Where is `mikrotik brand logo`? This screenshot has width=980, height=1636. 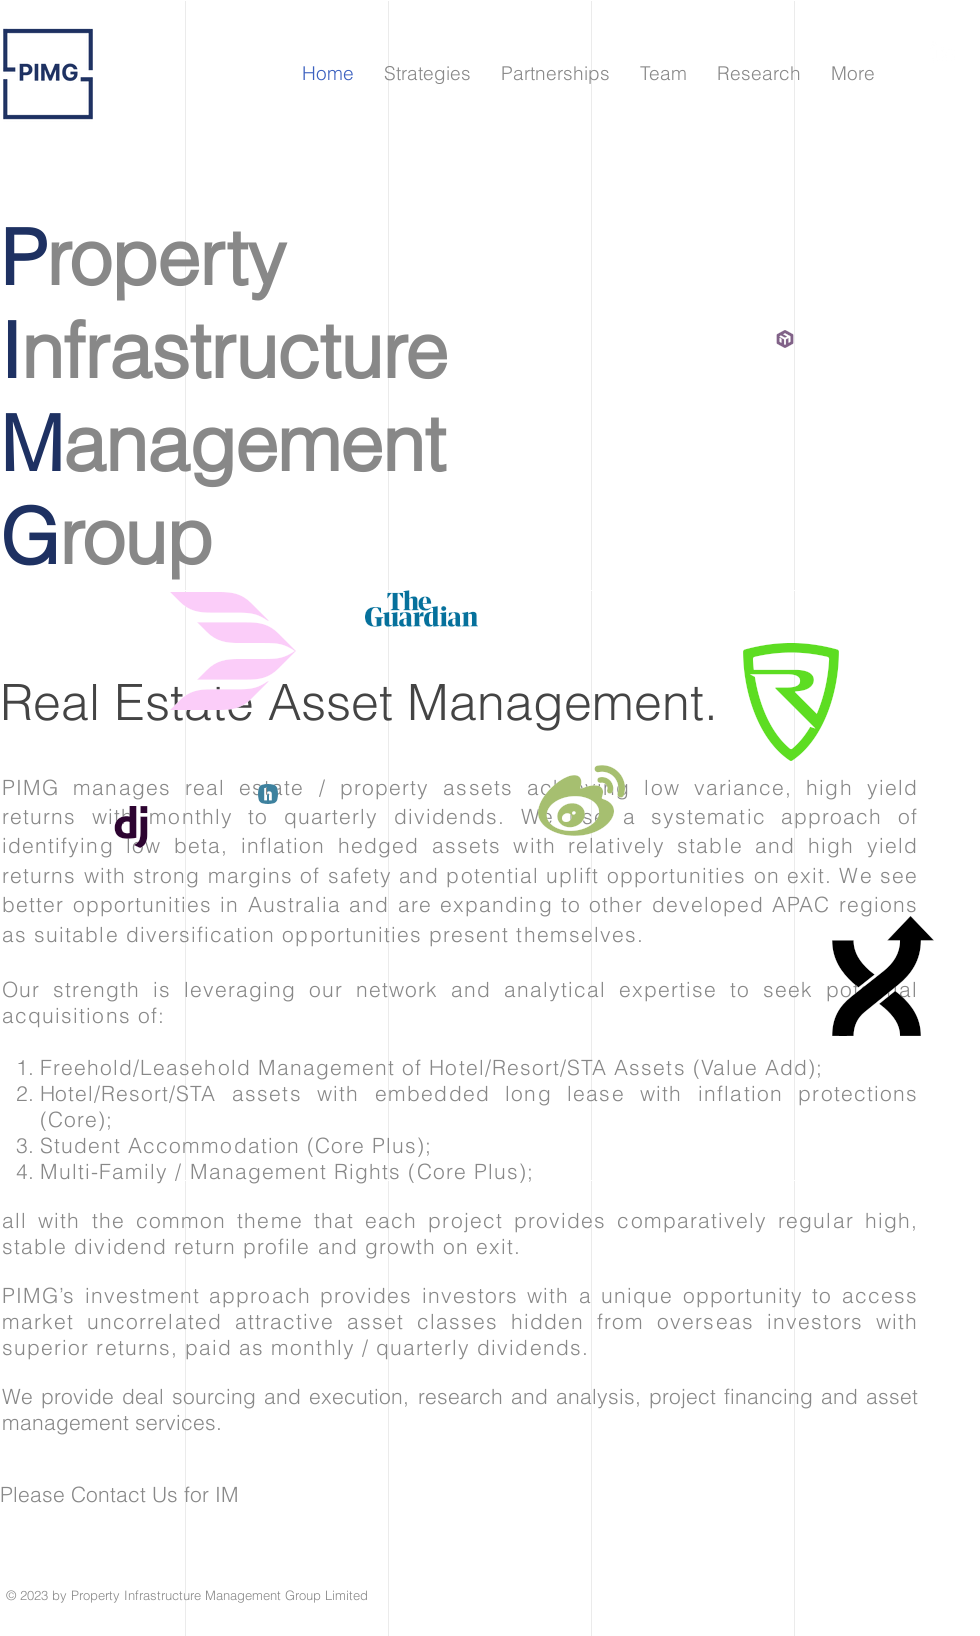
mikrotik brand logo is located at coordinates (785, 339).